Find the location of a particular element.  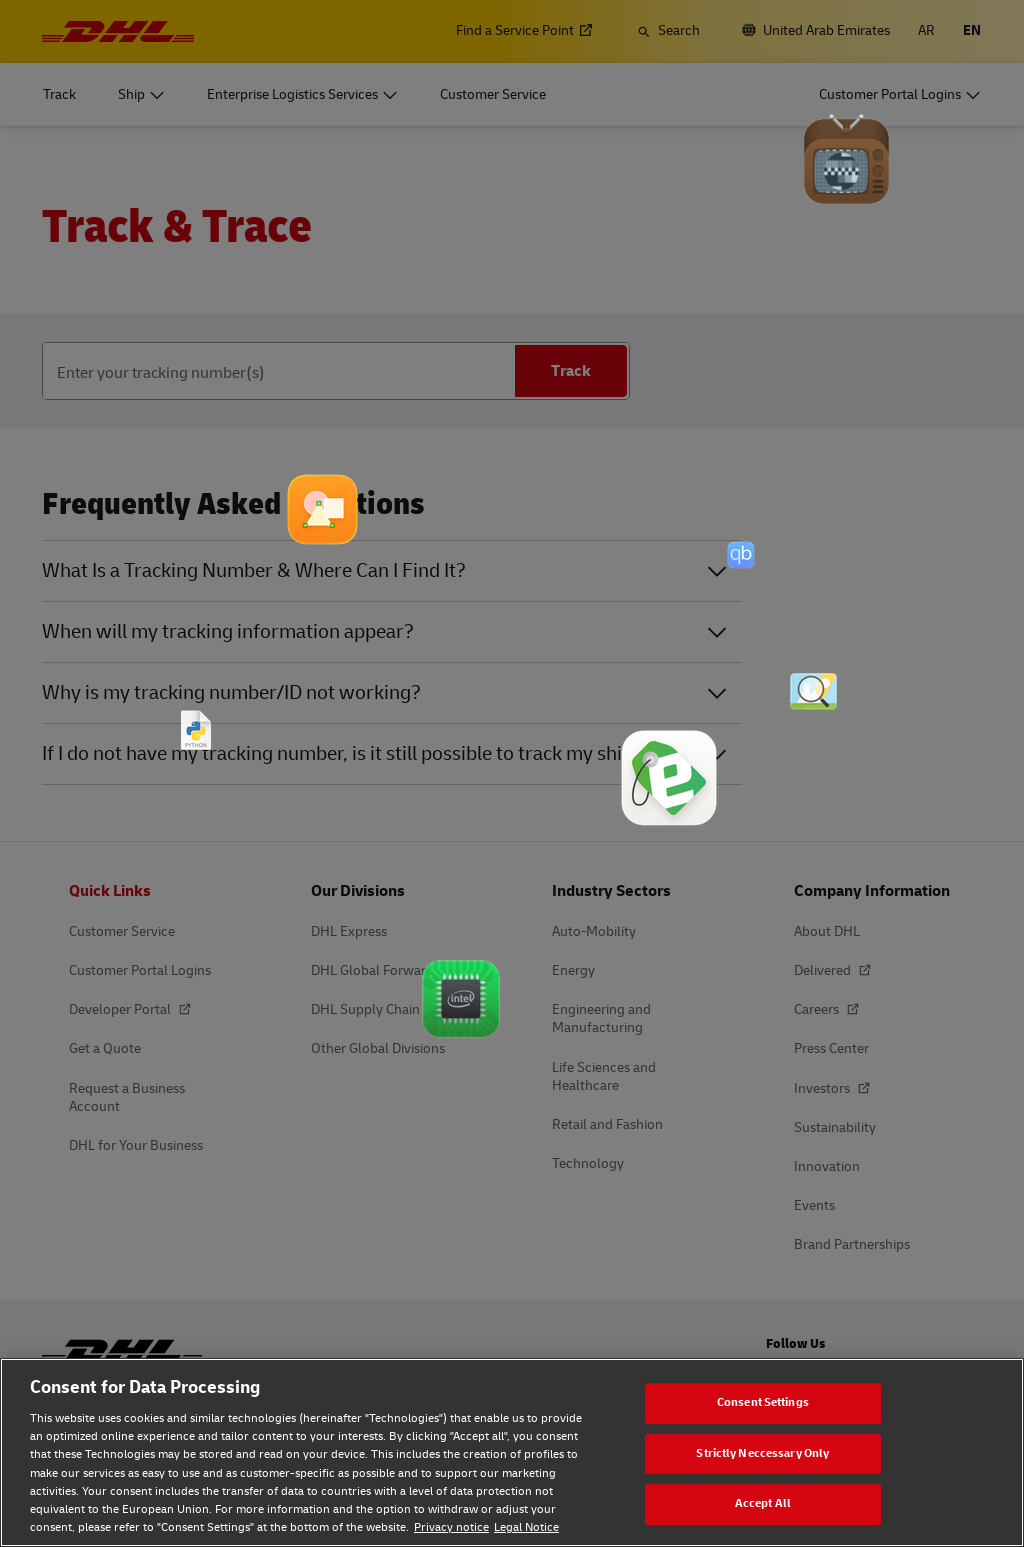

open easytag music tagging application is located at coordinates (669, 778).